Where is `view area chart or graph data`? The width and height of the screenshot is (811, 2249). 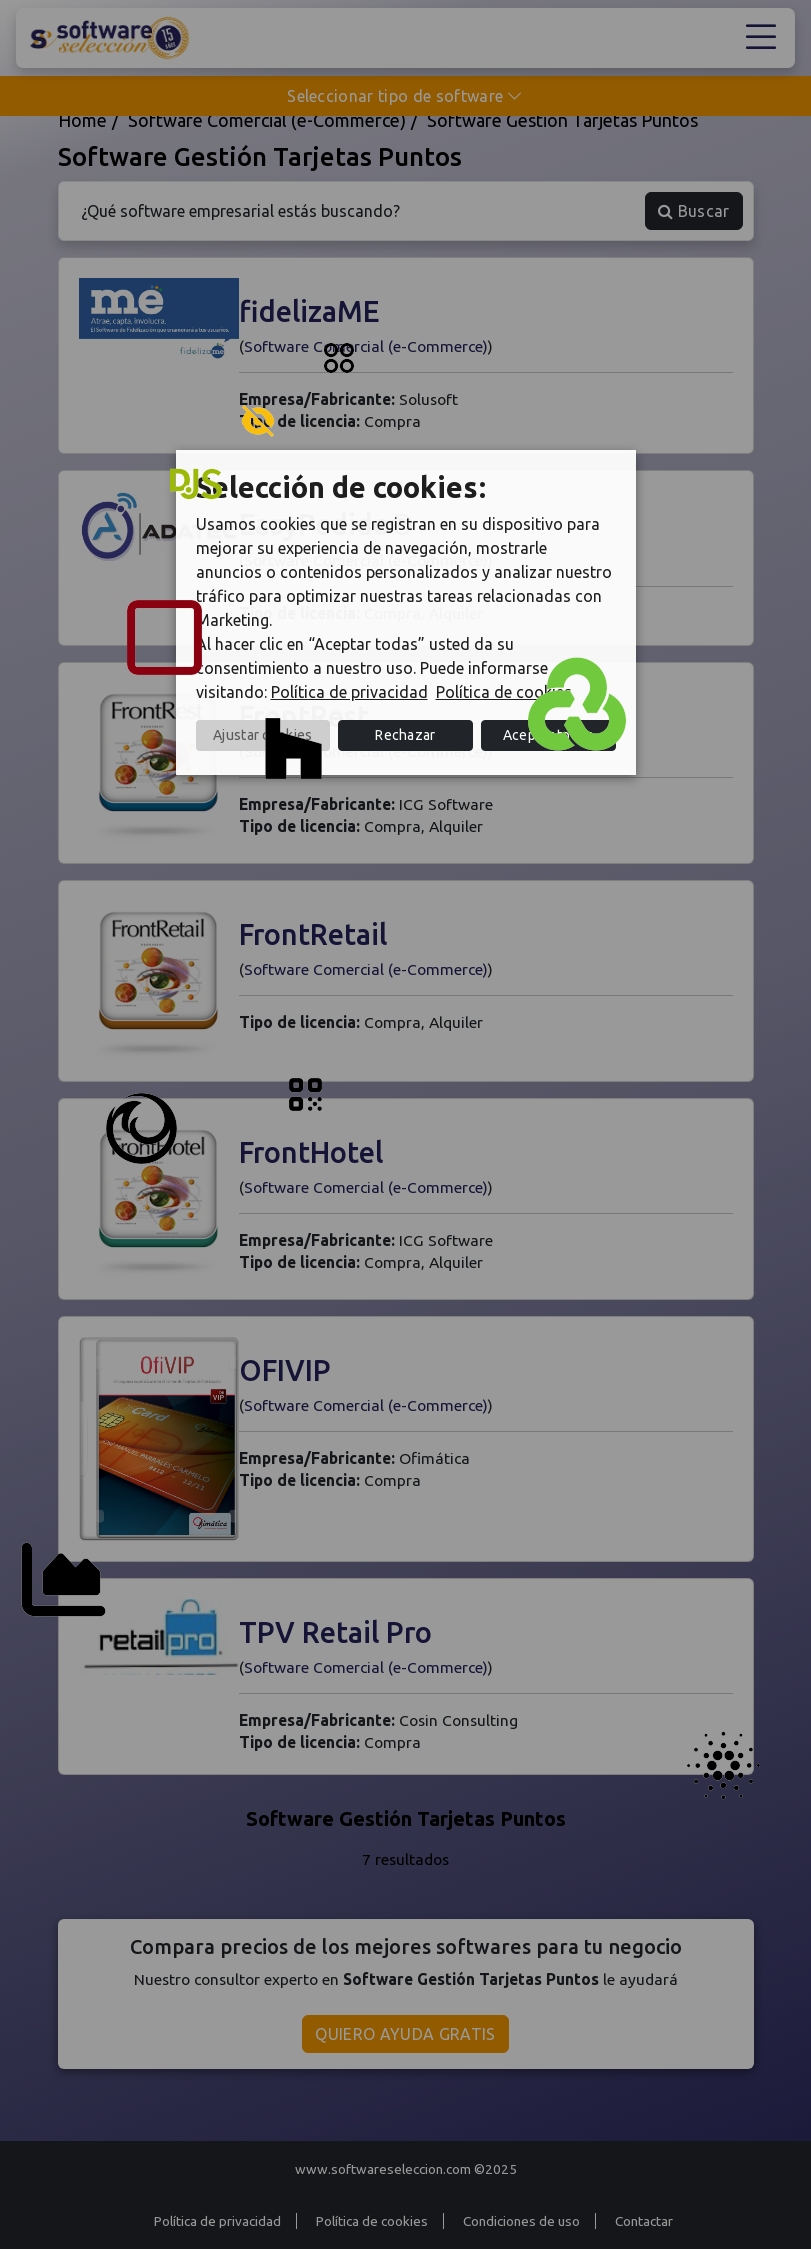 view area chart or graph data is located at coordinates (63, 1579).